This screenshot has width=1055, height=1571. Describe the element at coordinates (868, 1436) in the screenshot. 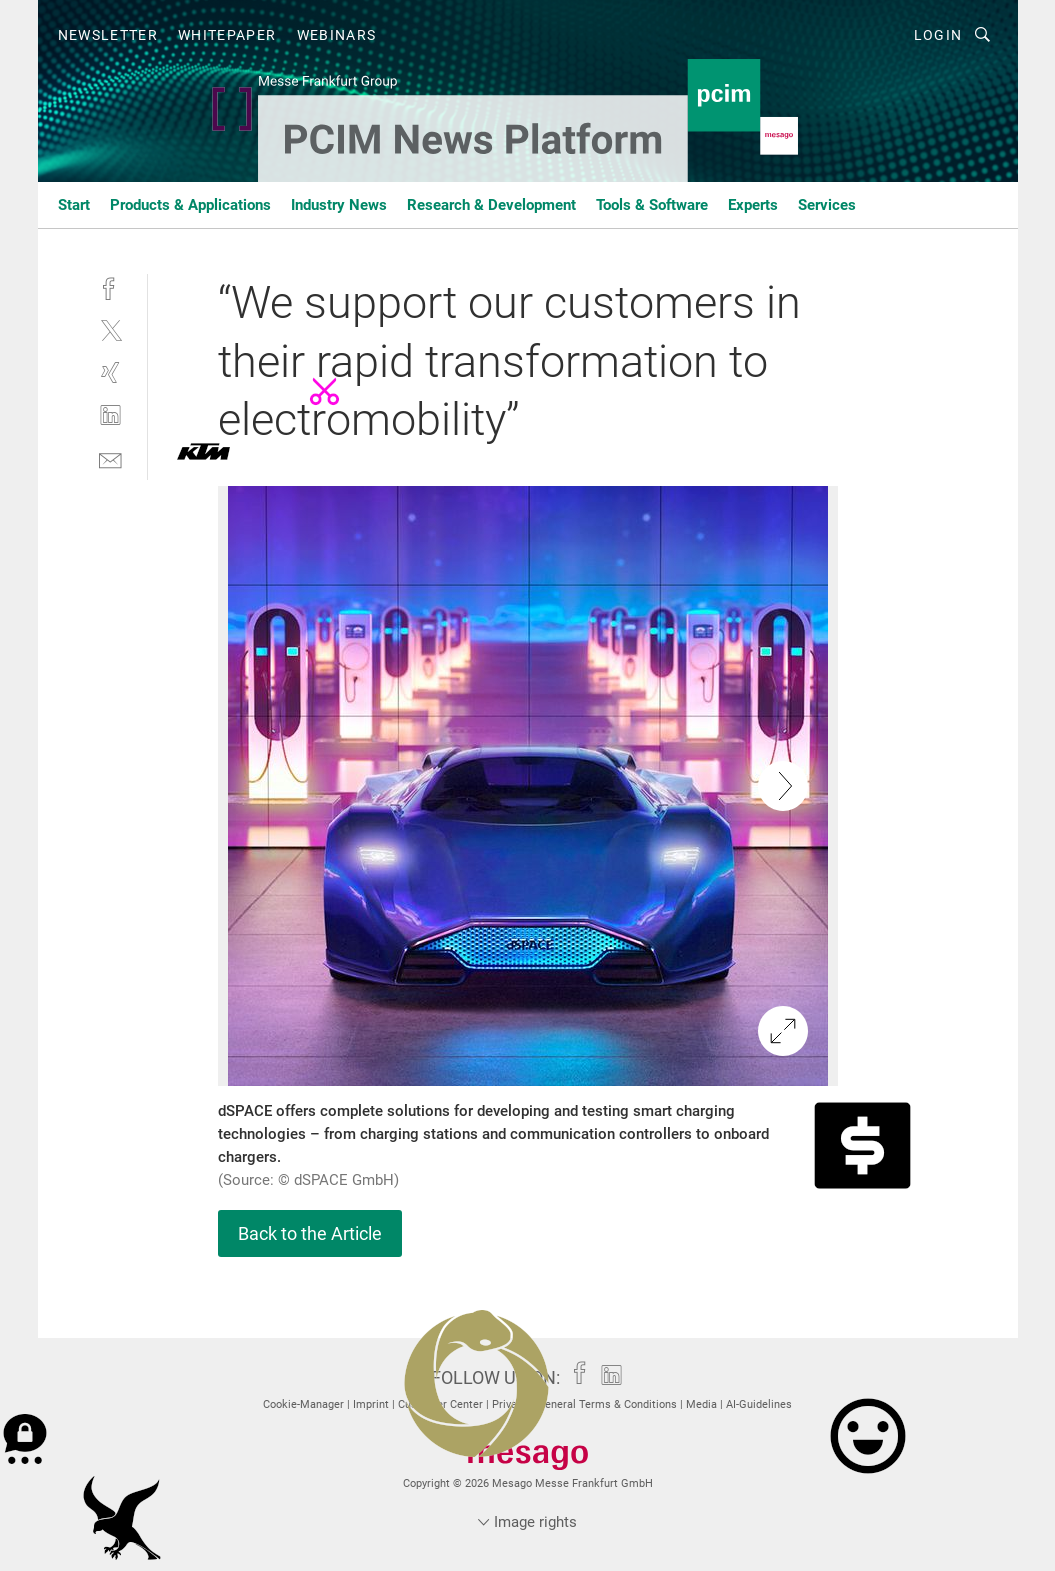

I see `add an emoji or reaction` at that location.